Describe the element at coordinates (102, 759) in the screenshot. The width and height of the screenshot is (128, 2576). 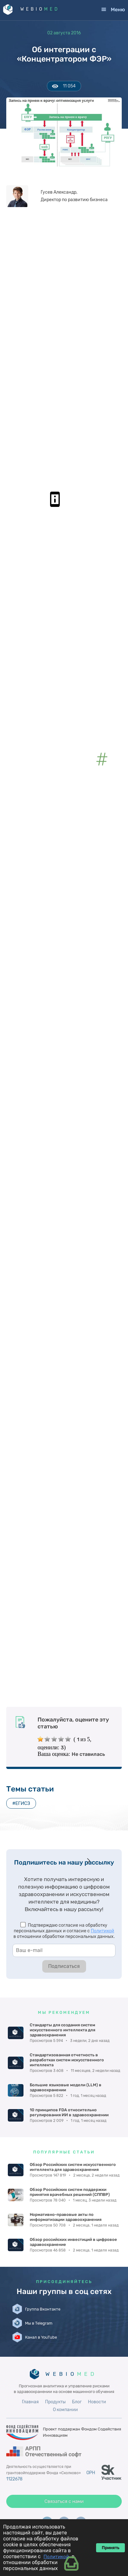
I see `add or search hashtags` at that location.